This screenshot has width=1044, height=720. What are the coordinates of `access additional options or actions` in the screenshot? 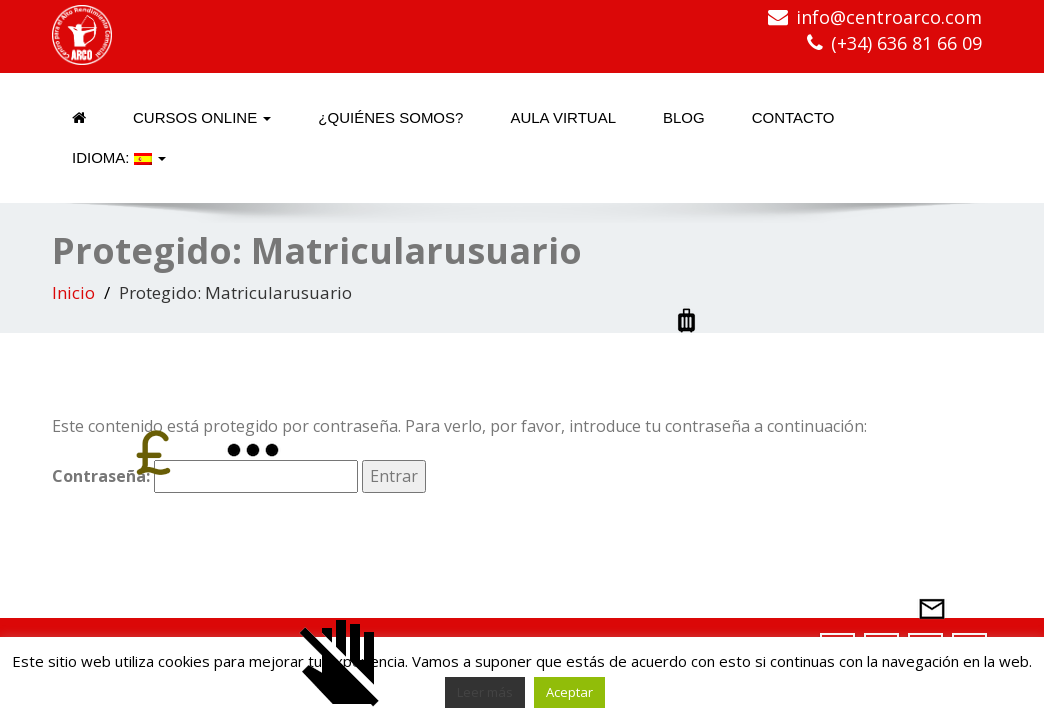 It's located at (253, 450).